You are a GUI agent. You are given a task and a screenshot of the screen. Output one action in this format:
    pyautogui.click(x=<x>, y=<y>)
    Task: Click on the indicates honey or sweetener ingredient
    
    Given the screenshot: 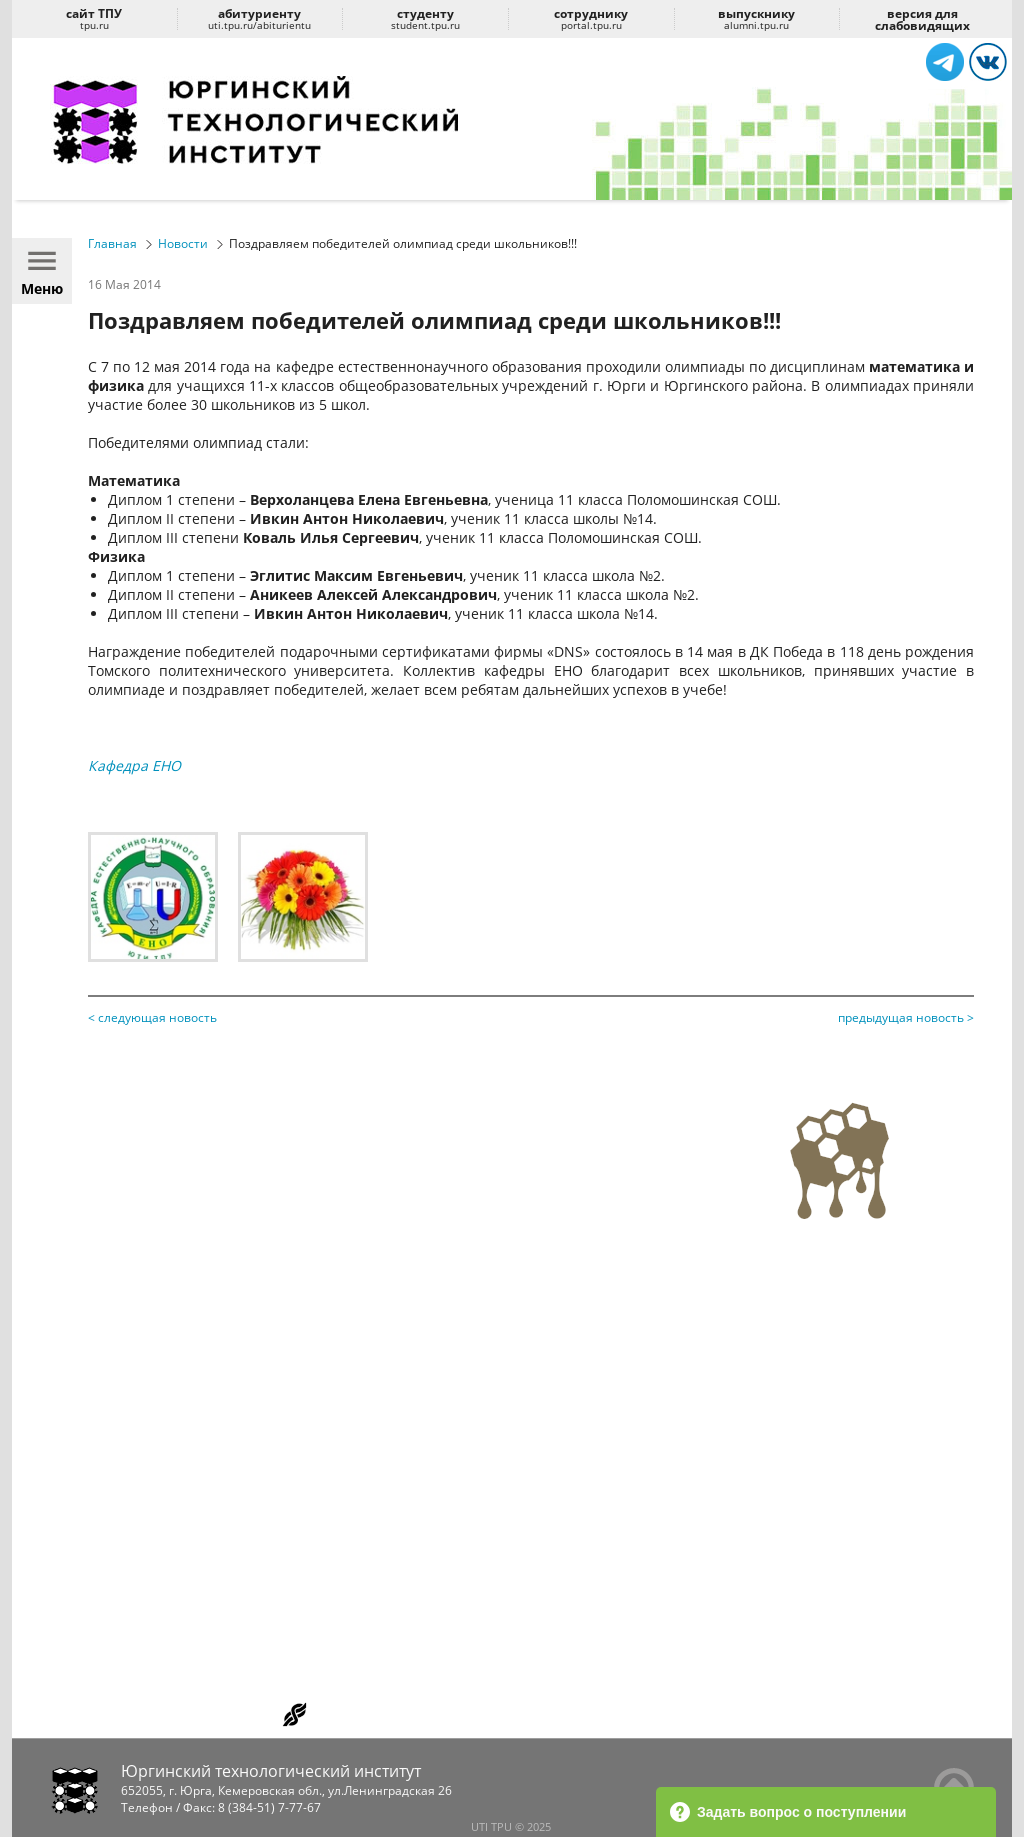 What is the action you would take?
    pyautogui.click(x=839, y=1160)
    